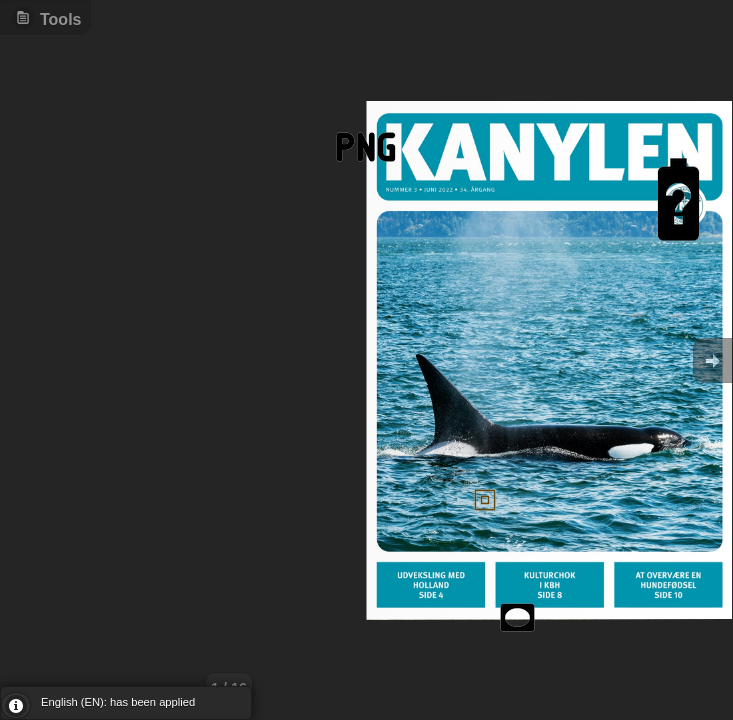 The width and height of the screenshot is (733, 720). Describe the element at coordinates (678, 199) in the screenshot. I see `indicates battery status is unknown or cannot be detected` at that location.